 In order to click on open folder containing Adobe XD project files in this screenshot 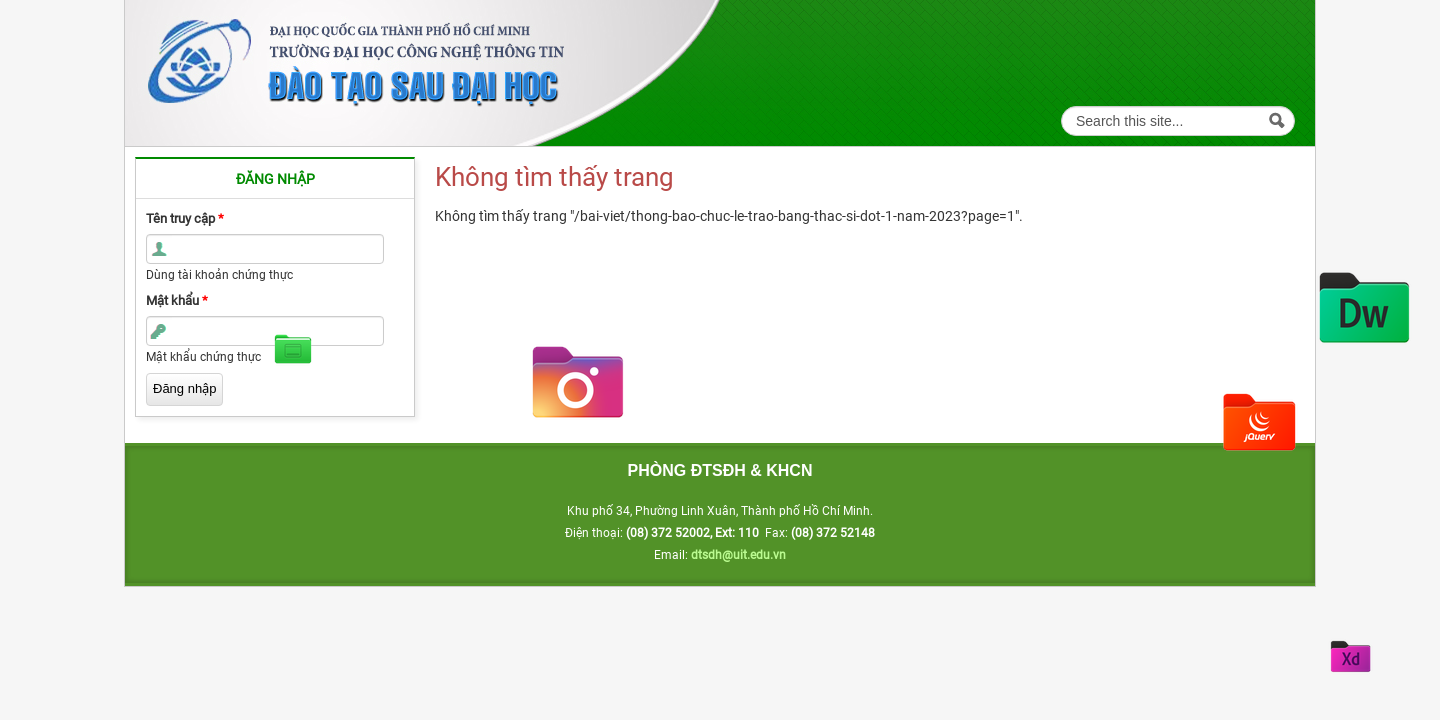, I will do `click(1350, 657)`.